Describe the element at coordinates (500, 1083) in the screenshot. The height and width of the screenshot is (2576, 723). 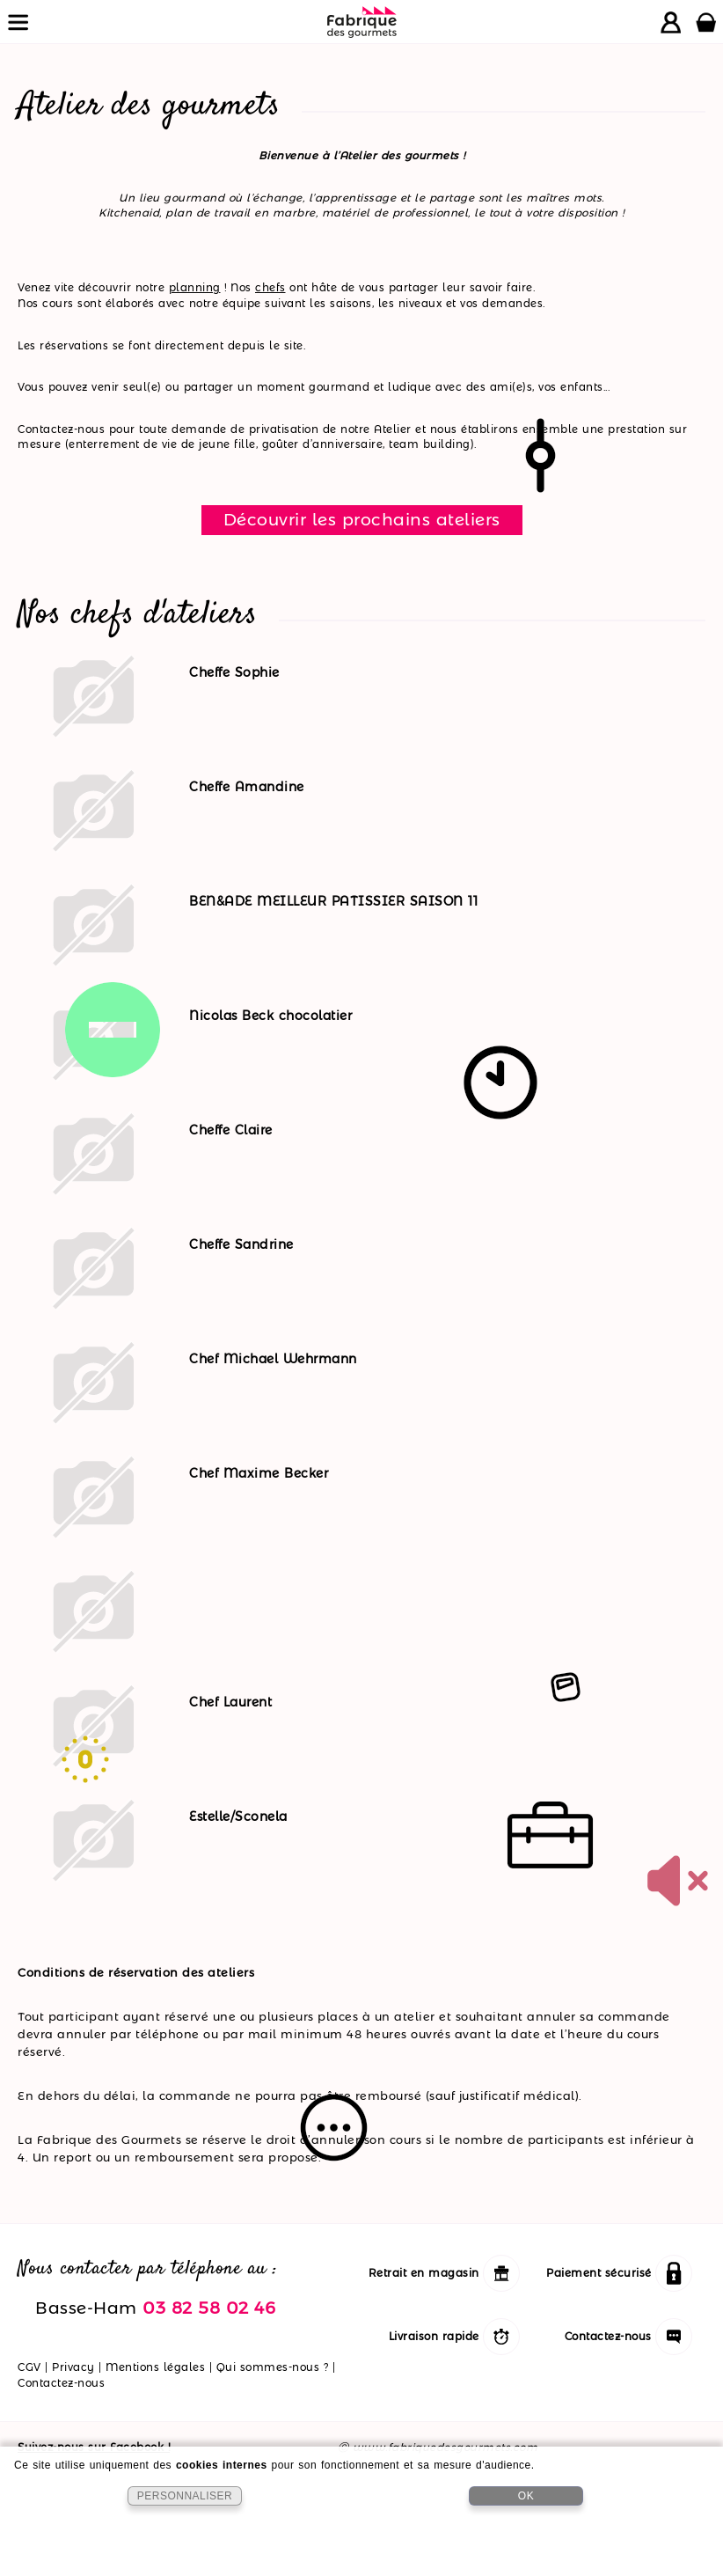
I see `indicates the current time or timestamp` at that location.